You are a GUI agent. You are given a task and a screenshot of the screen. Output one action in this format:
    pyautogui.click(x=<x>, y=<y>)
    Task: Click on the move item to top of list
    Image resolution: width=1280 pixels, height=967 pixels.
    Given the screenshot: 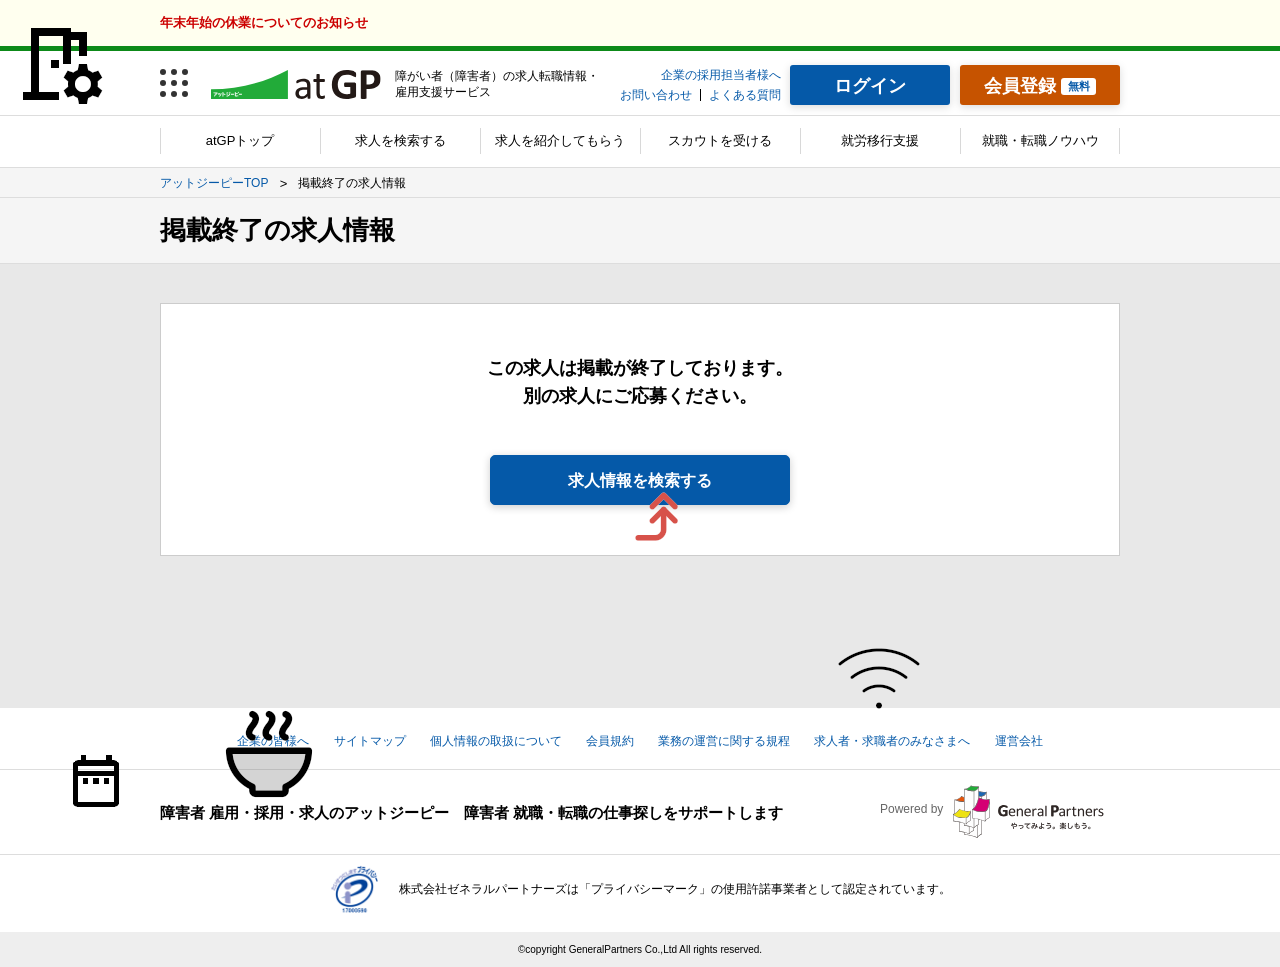 What is the action you would take?
    pyautogui.click(x=658, y=518)
    